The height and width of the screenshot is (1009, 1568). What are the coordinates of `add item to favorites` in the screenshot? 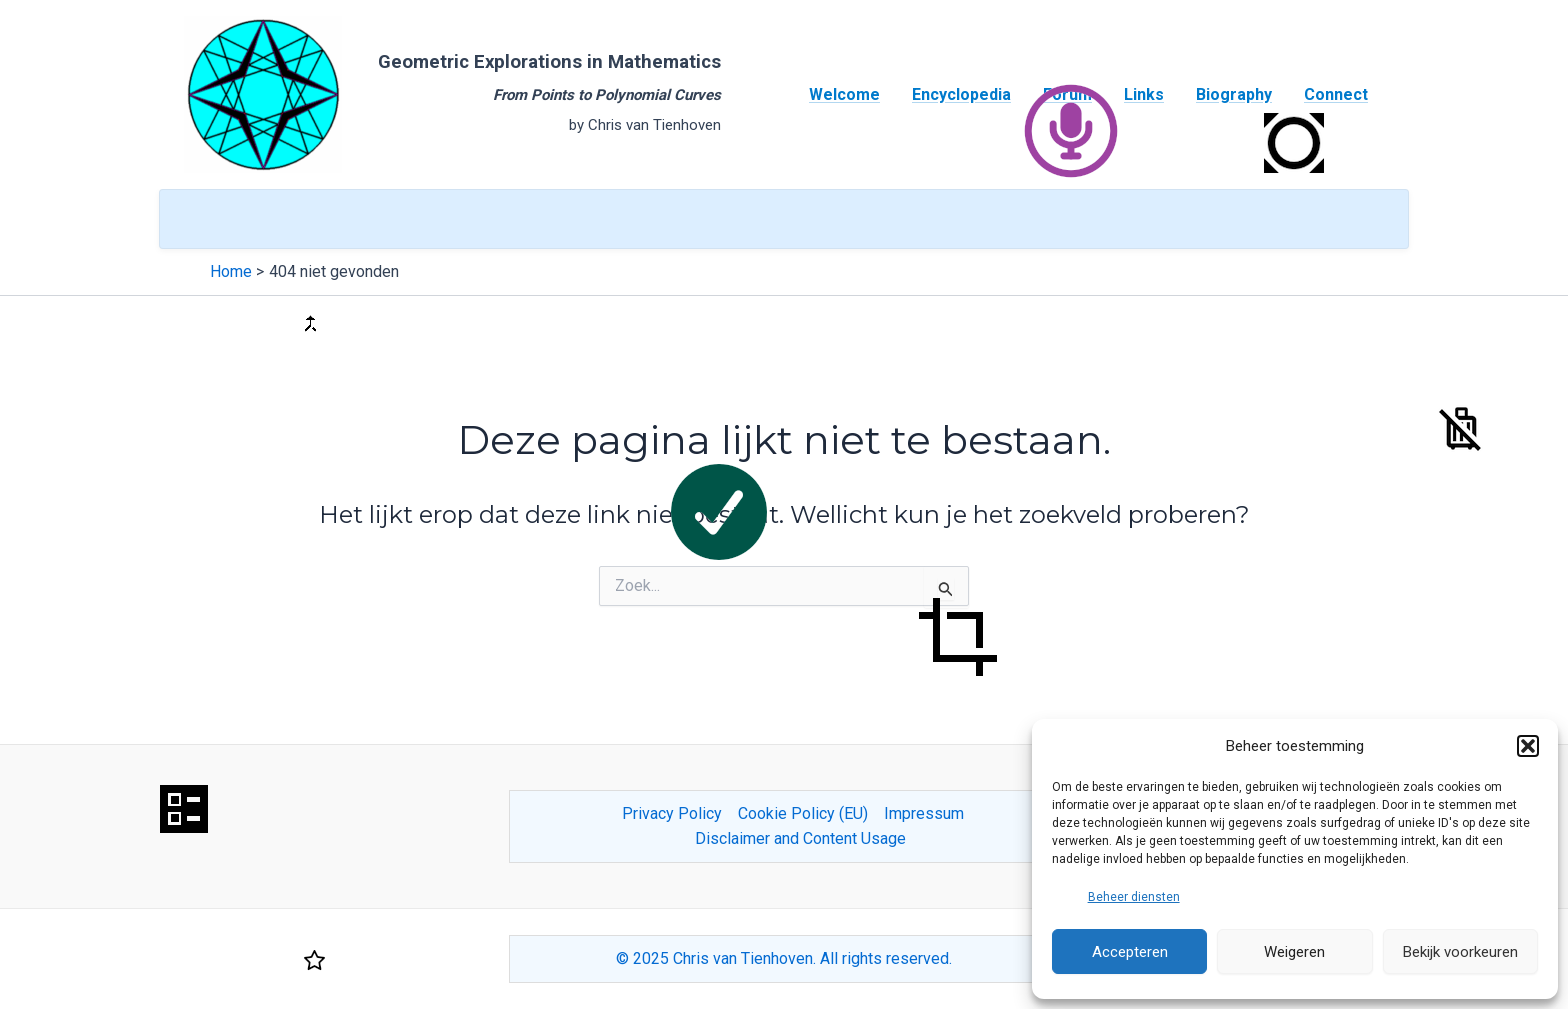 It's located at (314, 960).